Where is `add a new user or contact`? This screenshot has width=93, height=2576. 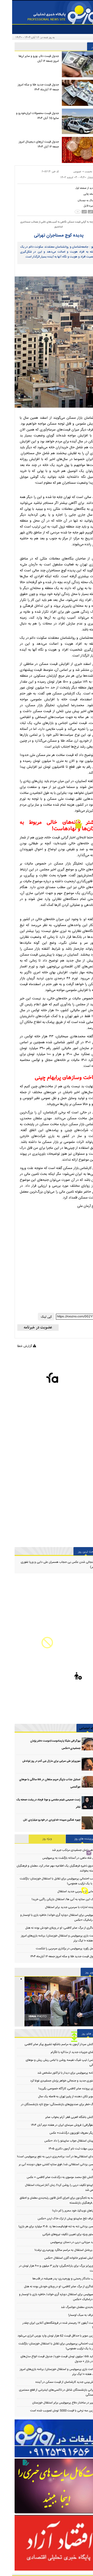
add a new user or contact is located at coordinates (78, 1676).